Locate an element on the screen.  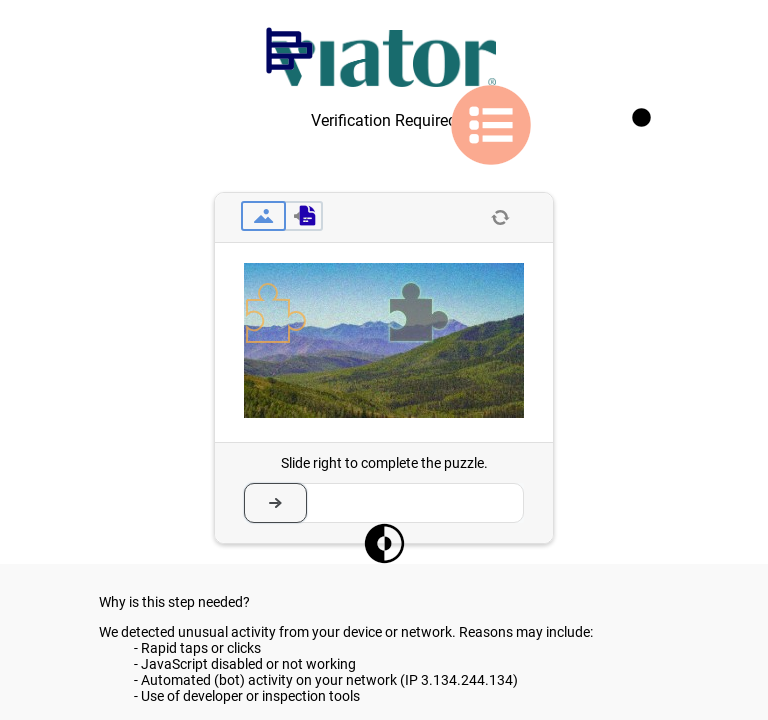
toggle invert colors mode is located at coordinates (384, 543).